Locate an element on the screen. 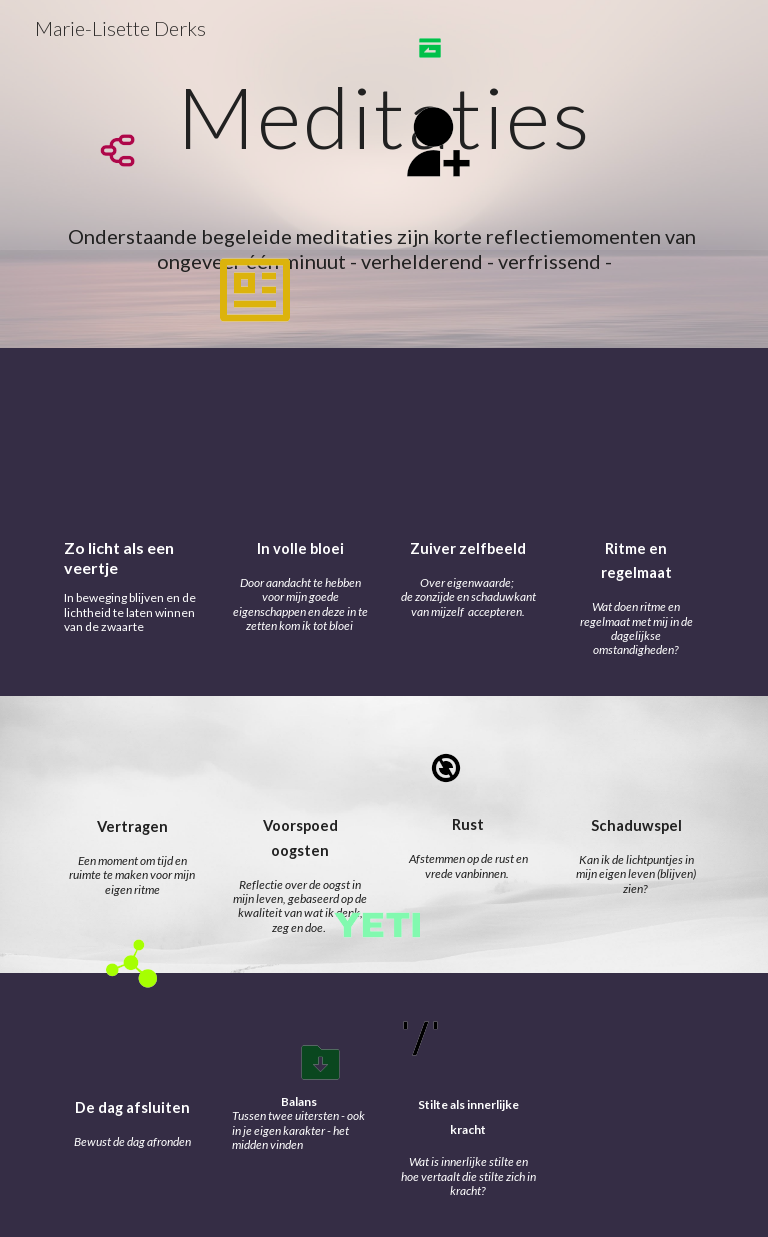 The image size is (768, 1237). request a refund for a transaction is located at coordinates (430, 48).